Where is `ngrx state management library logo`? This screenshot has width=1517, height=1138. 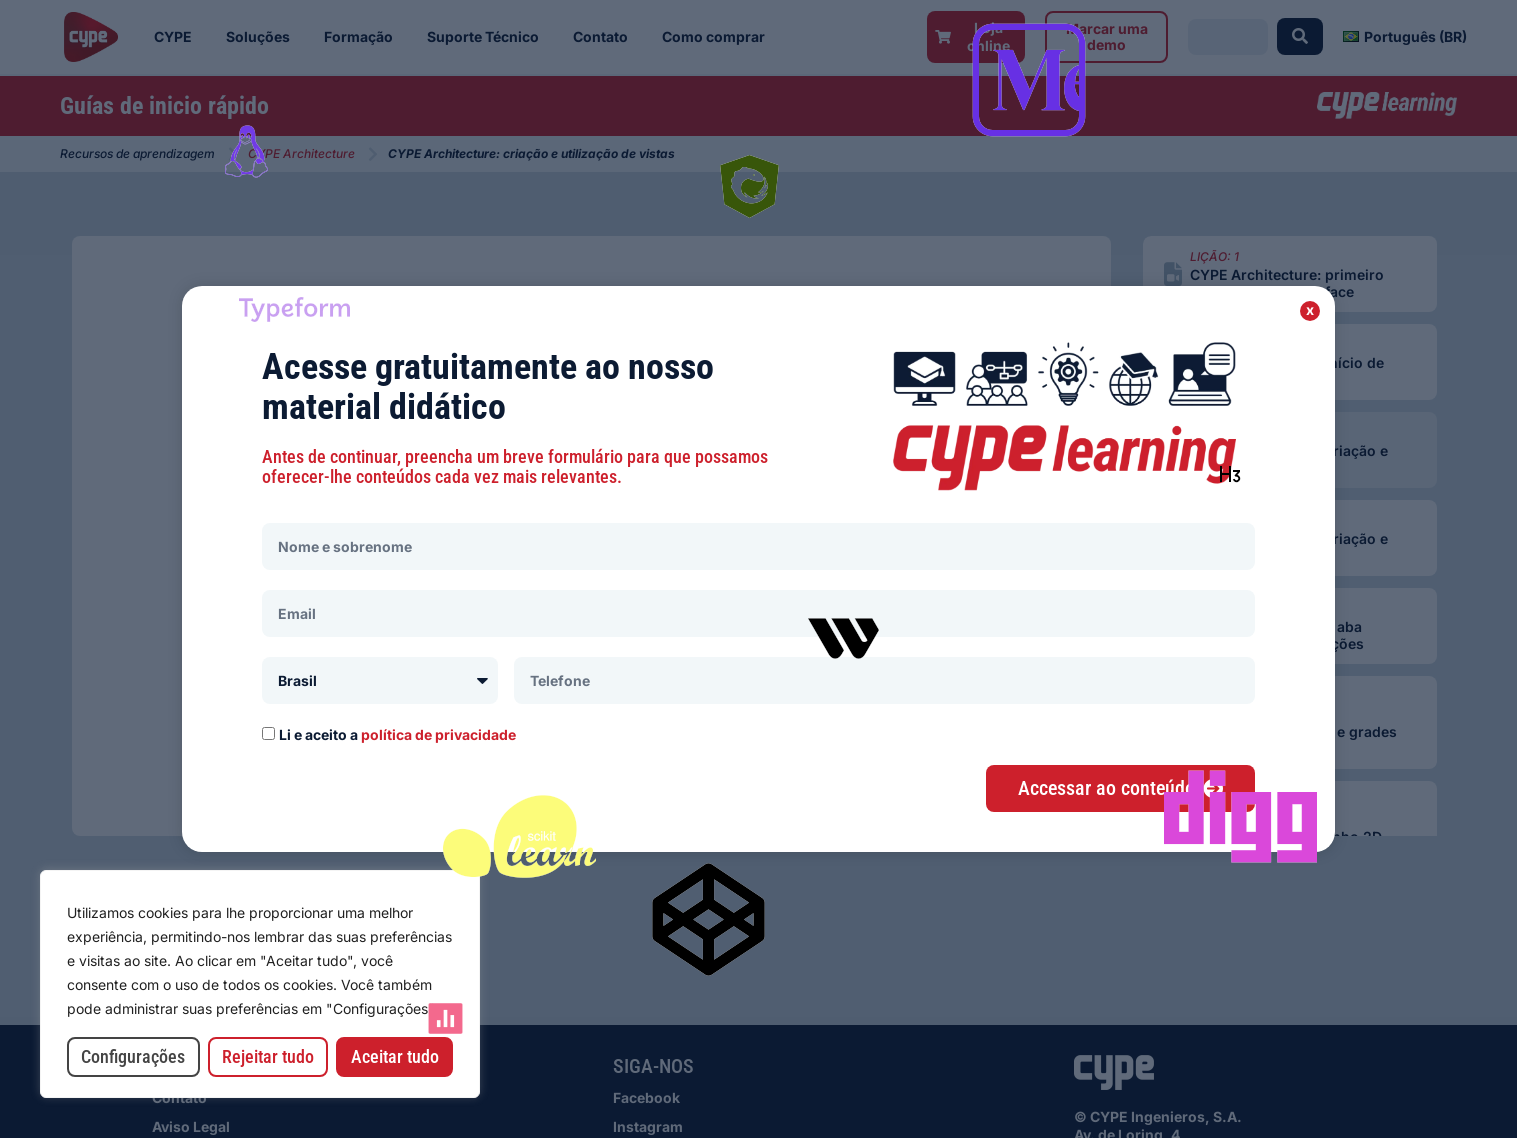
ngrx state management library logo is located at coordinates (749, 186).